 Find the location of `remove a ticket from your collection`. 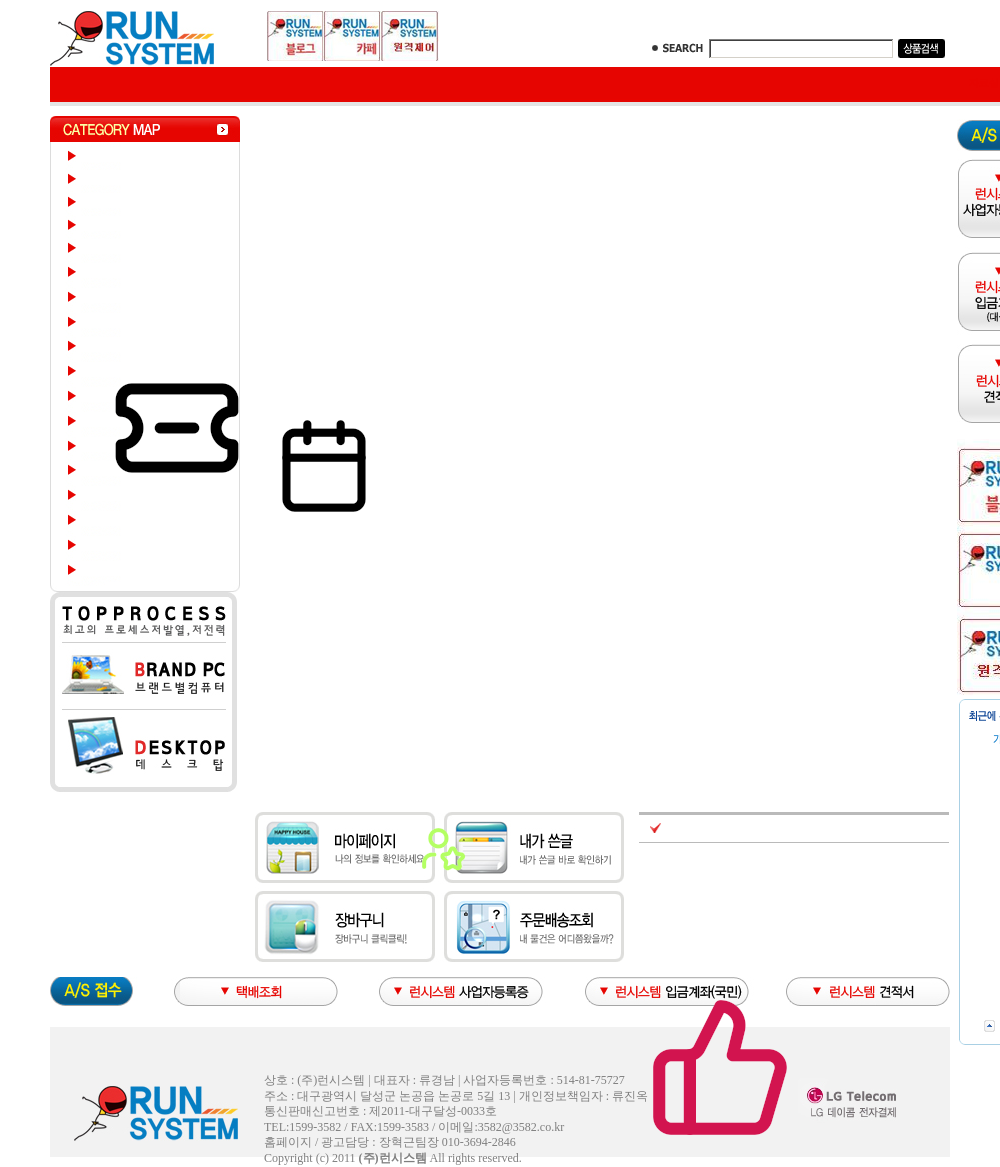

remove a ticket from your collection is located at coordinates (177, 428).